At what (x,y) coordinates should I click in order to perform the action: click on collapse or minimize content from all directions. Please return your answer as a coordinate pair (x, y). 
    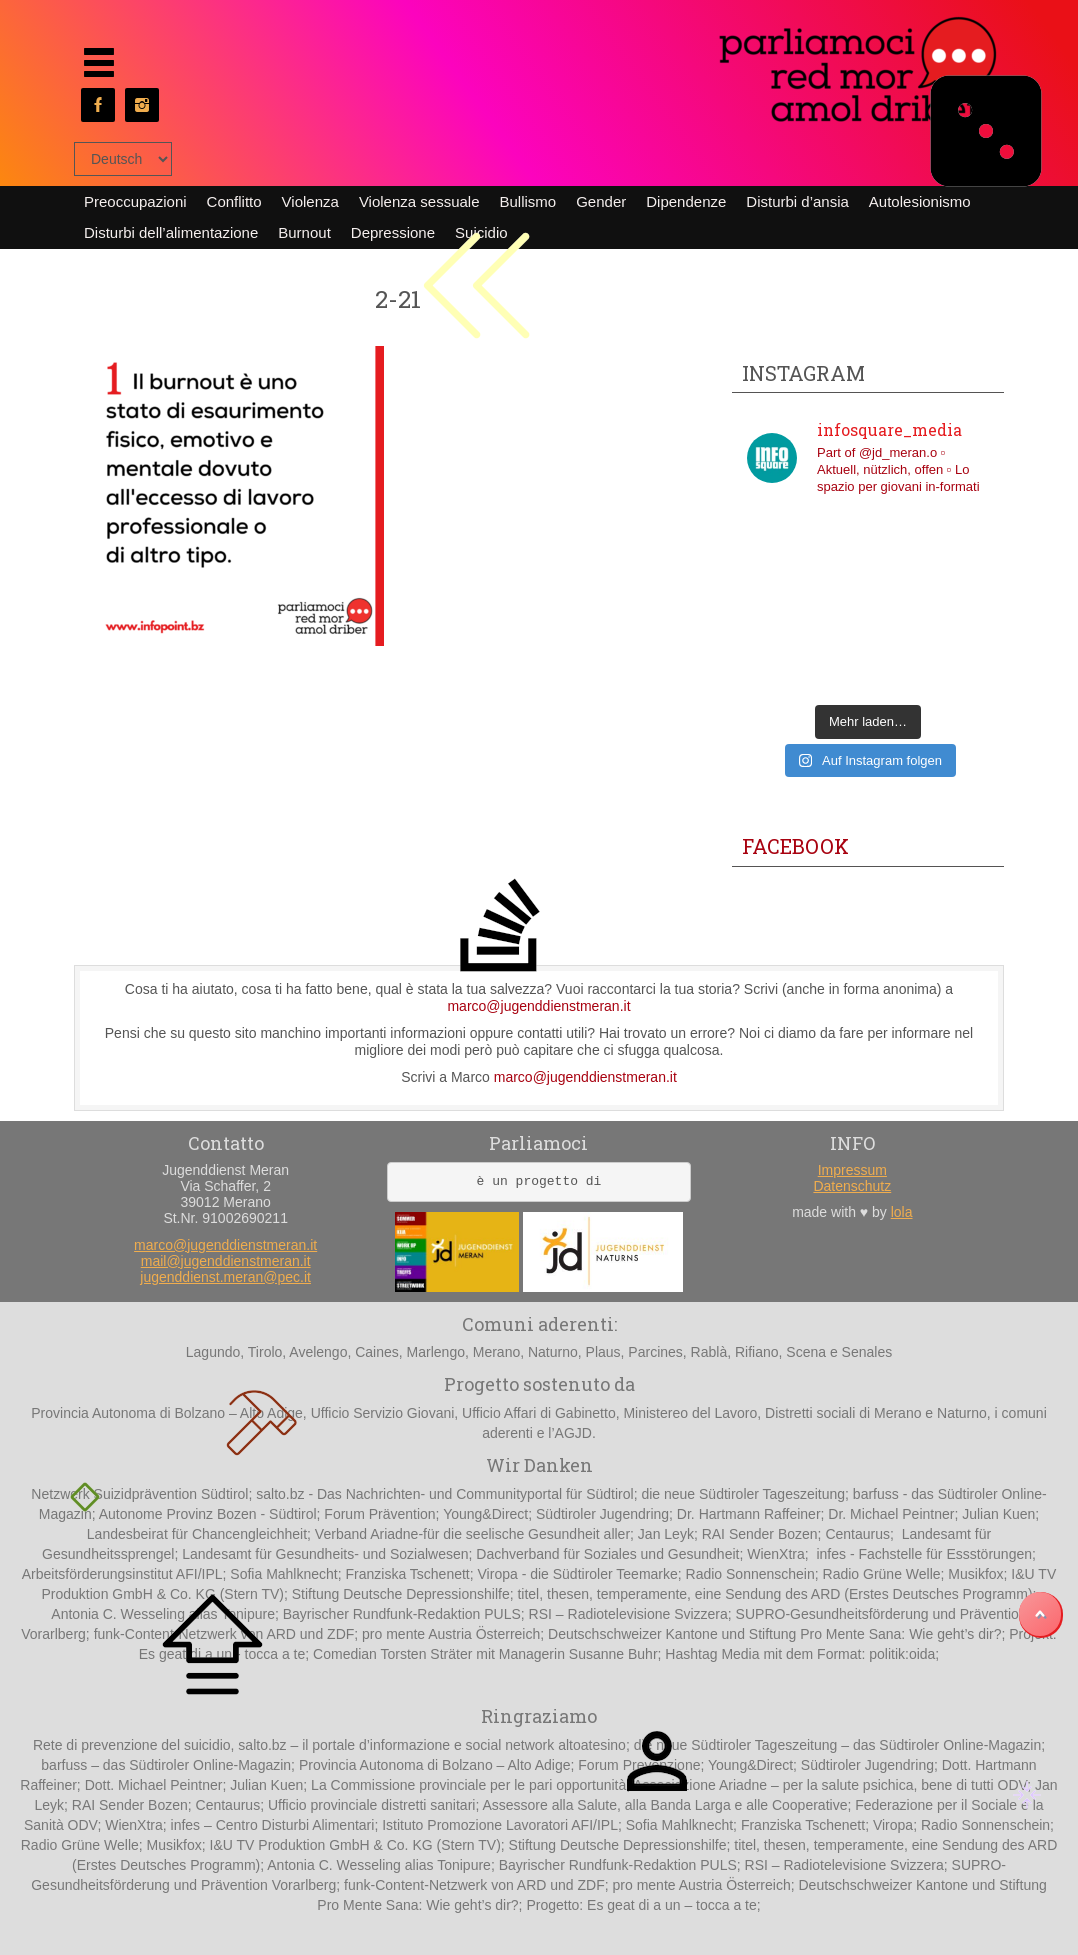
    Looking at the image, I should click on (1027, 1795).